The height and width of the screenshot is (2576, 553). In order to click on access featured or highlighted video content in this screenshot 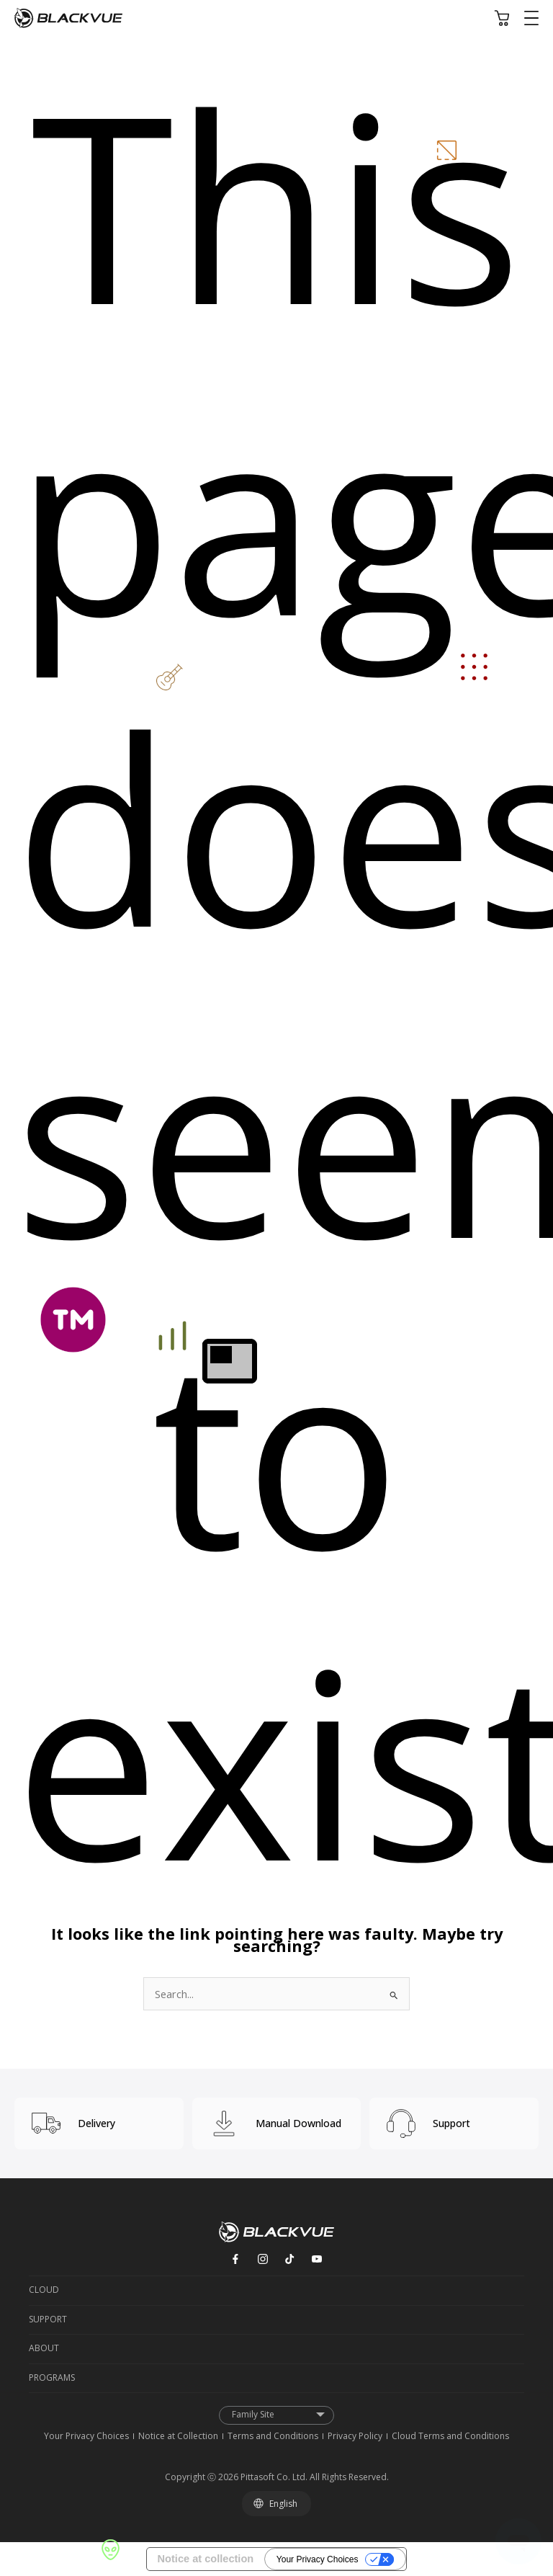, I will do `click(230, 1361)`.